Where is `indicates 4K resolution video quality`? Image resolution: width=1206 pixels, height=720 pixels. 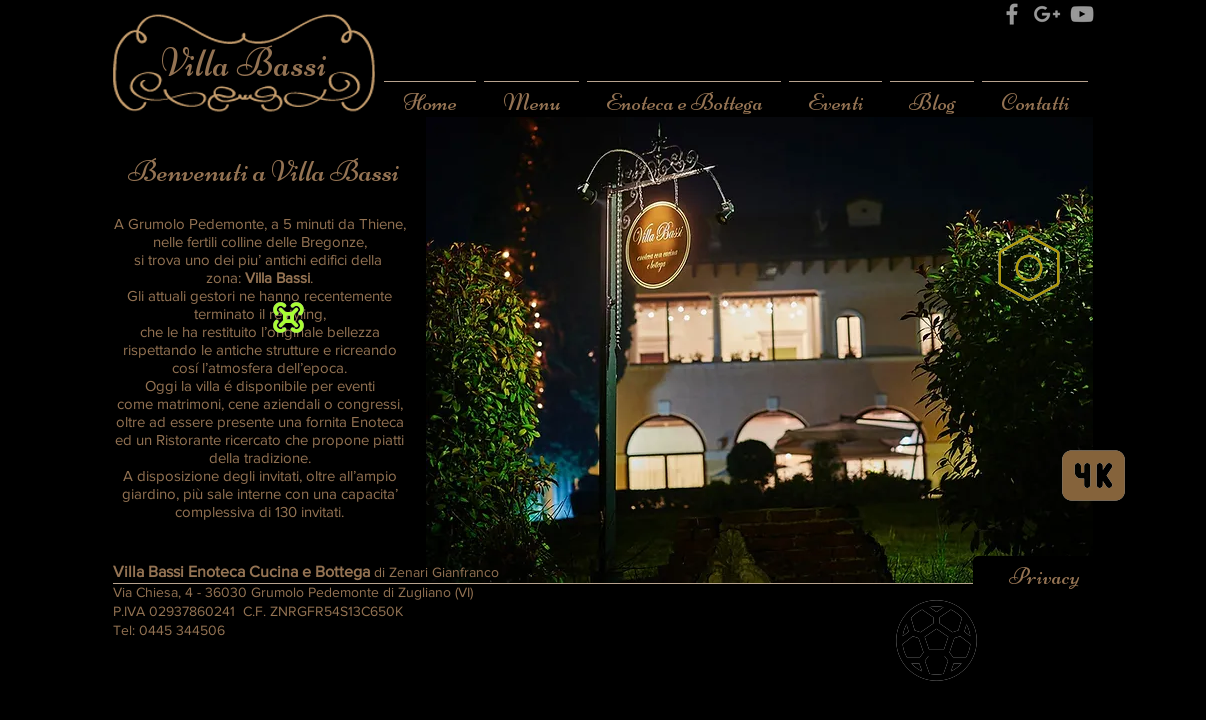 indicates 4K resolution video quality is located at coordinates (1093, 475).